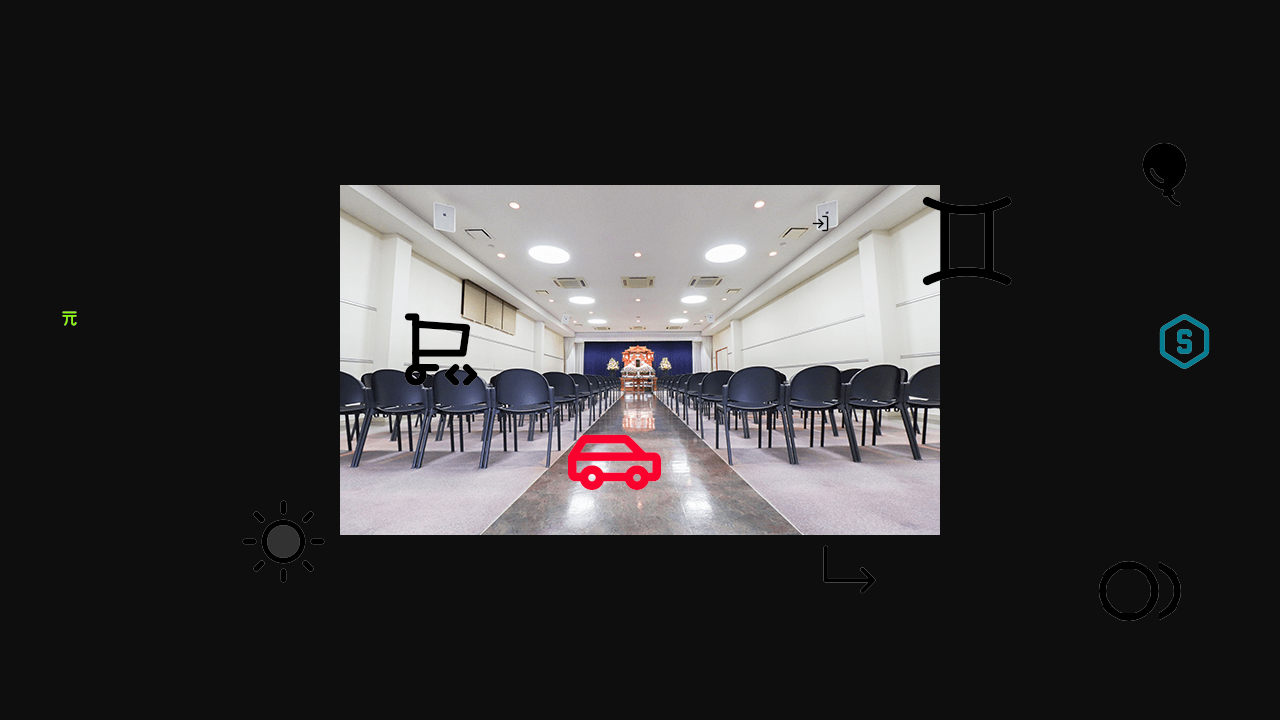 The image size is (1280, 720). Describe the element at coordinates (283, 541) in the screenshot. I see `toggle light mode or theme` at that location.